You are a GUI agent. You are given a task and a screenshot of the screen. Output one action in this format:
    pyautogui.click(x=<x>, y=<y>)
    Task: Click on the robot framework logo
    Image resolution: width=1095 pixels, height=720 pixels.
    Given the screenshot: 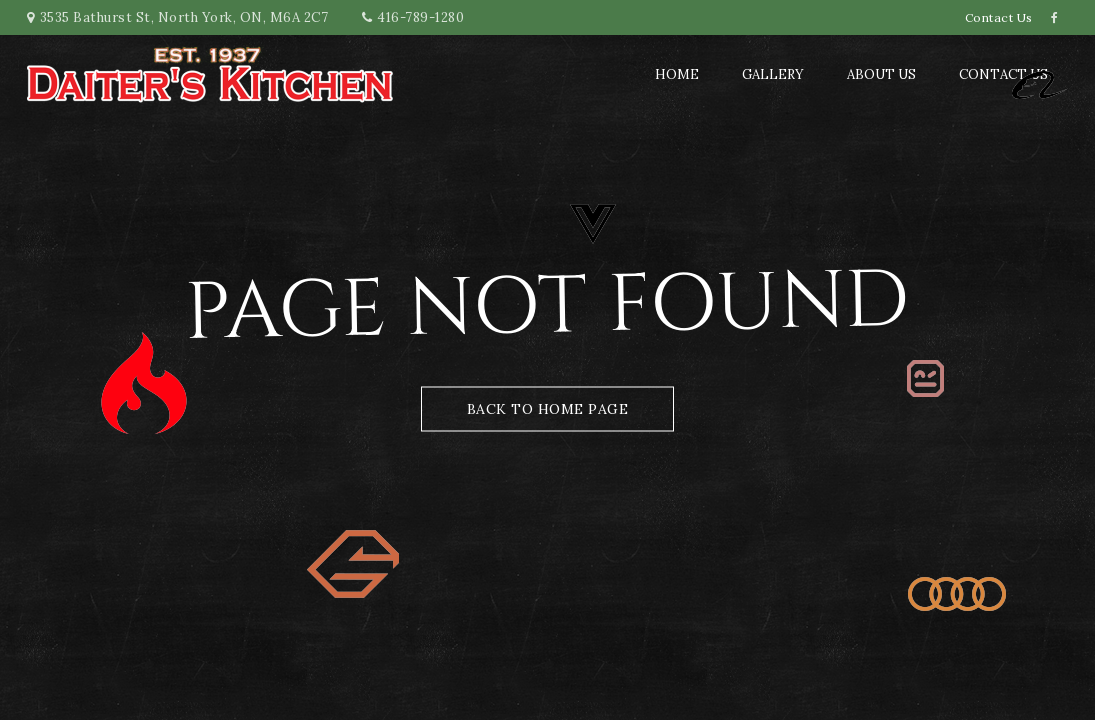 What is the action you would take?
    pyautogui.click(x=925, y=378)
    